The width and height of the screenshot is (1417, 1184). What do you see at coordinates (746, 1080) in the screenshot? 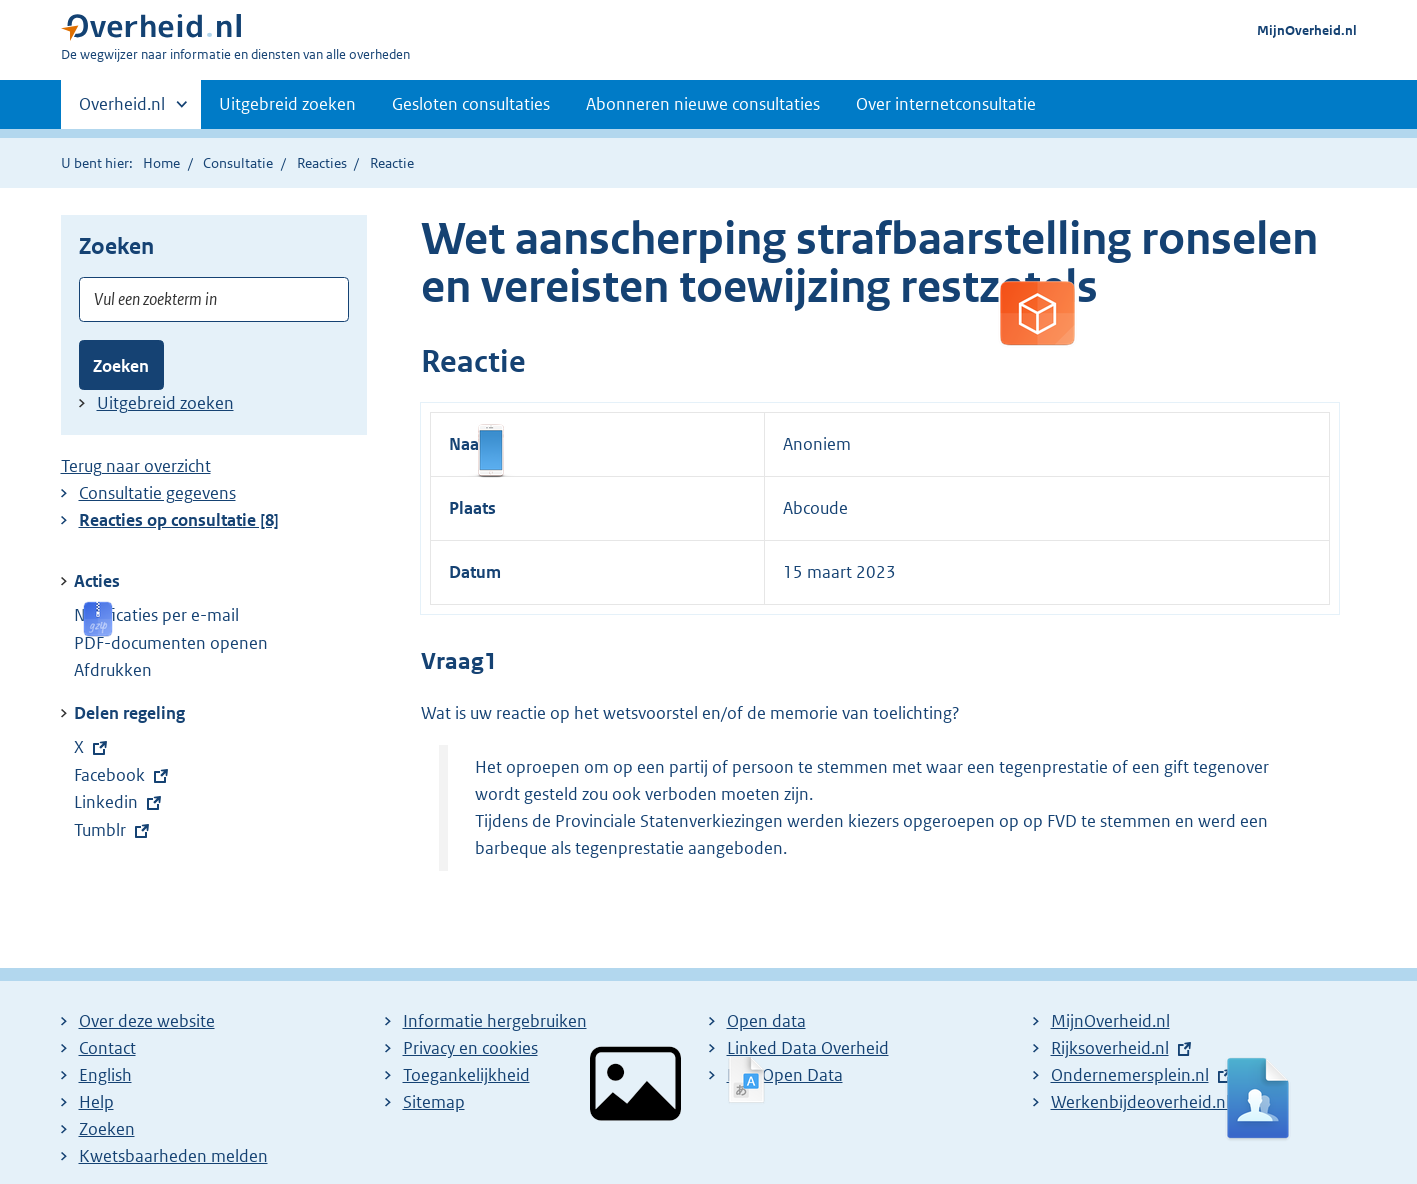
I see `a gettext translation file (.po/.pot)` at bounding box center [746, 1080].